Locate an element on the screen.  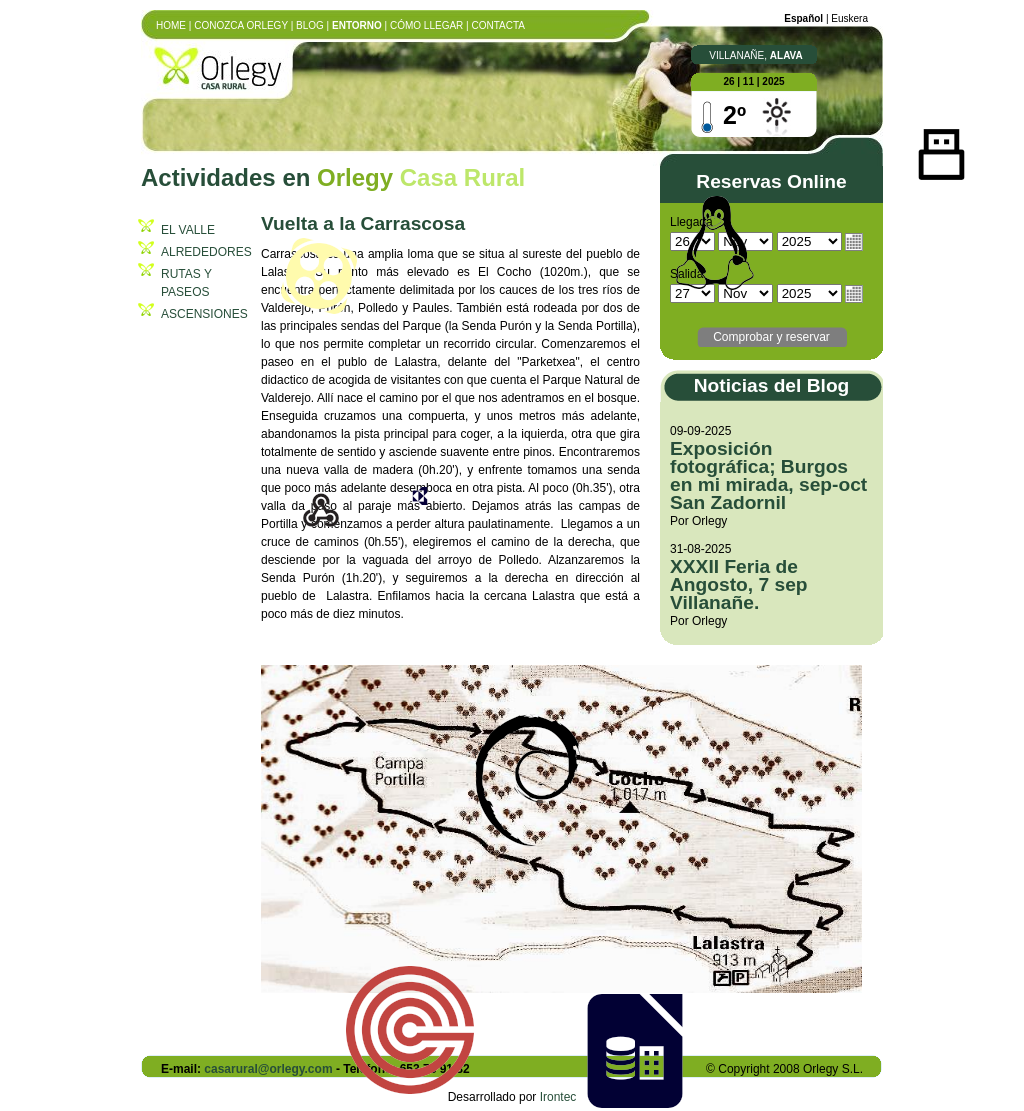
access USB drive or external storage is located at coordinates (941, 154).